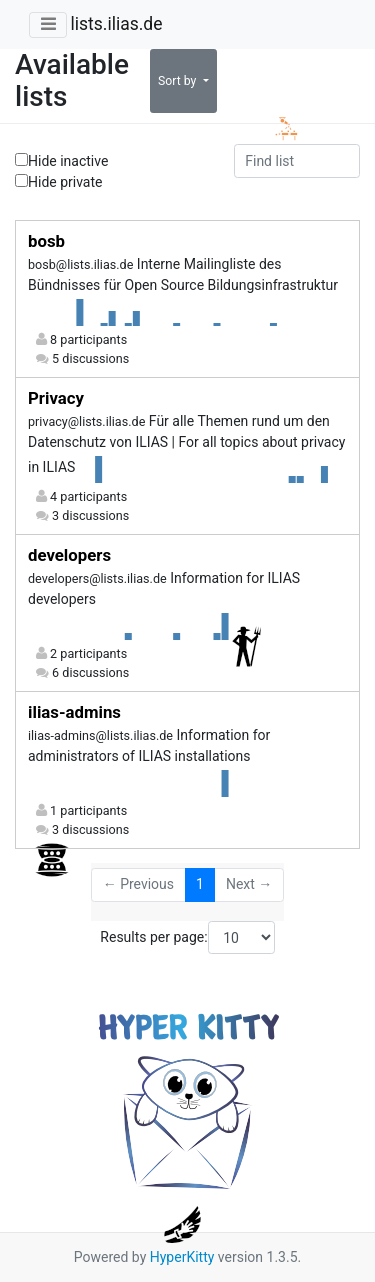 The image size is (375, 1282). Describe the element at coordinates (245, 646) in the screenshot. I see `select farmer character class` at that location.